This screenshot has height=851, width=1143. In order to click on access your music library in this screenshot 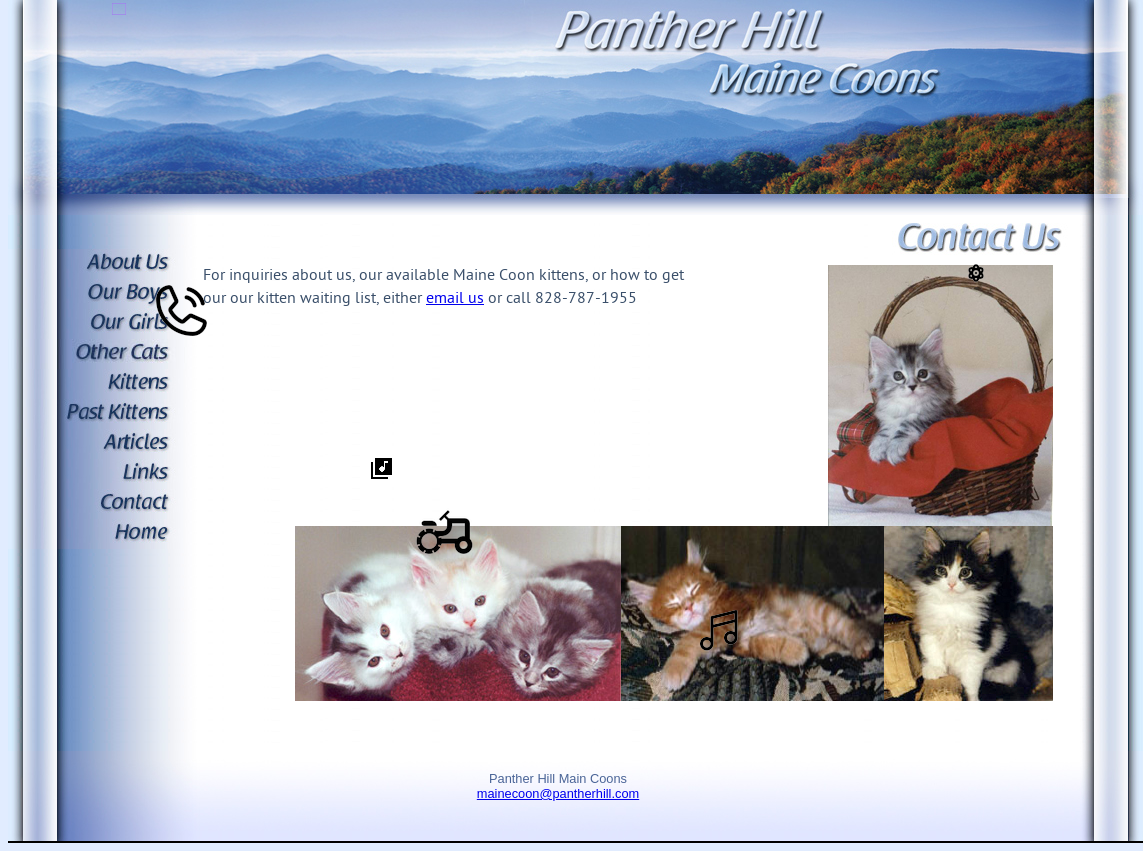, I will do `click(381, 468)`.